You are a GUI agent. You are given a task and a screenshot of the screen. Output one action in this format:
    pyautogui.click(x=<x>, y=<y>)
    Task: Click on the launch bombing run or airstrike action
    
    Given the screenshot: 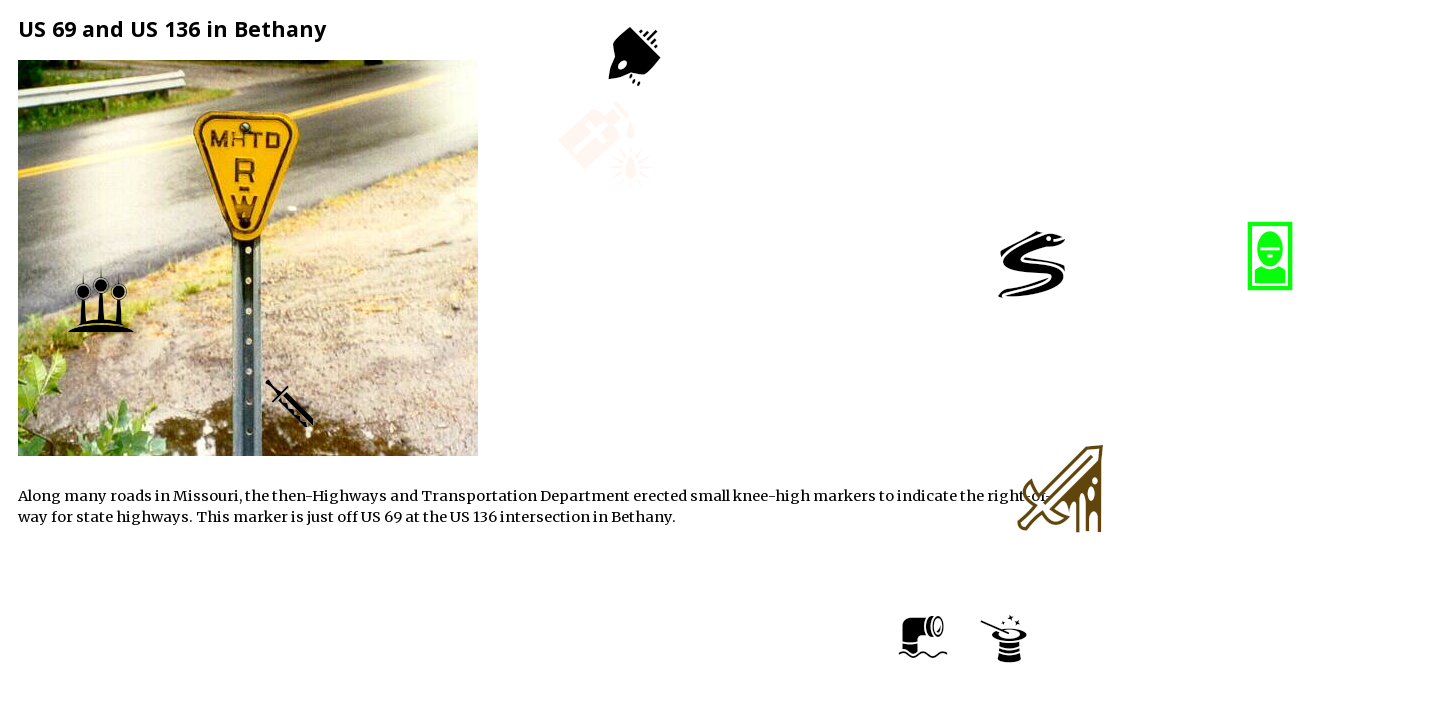 What is the action you would take?
    pyautogui.click(x=634, y=56)
    